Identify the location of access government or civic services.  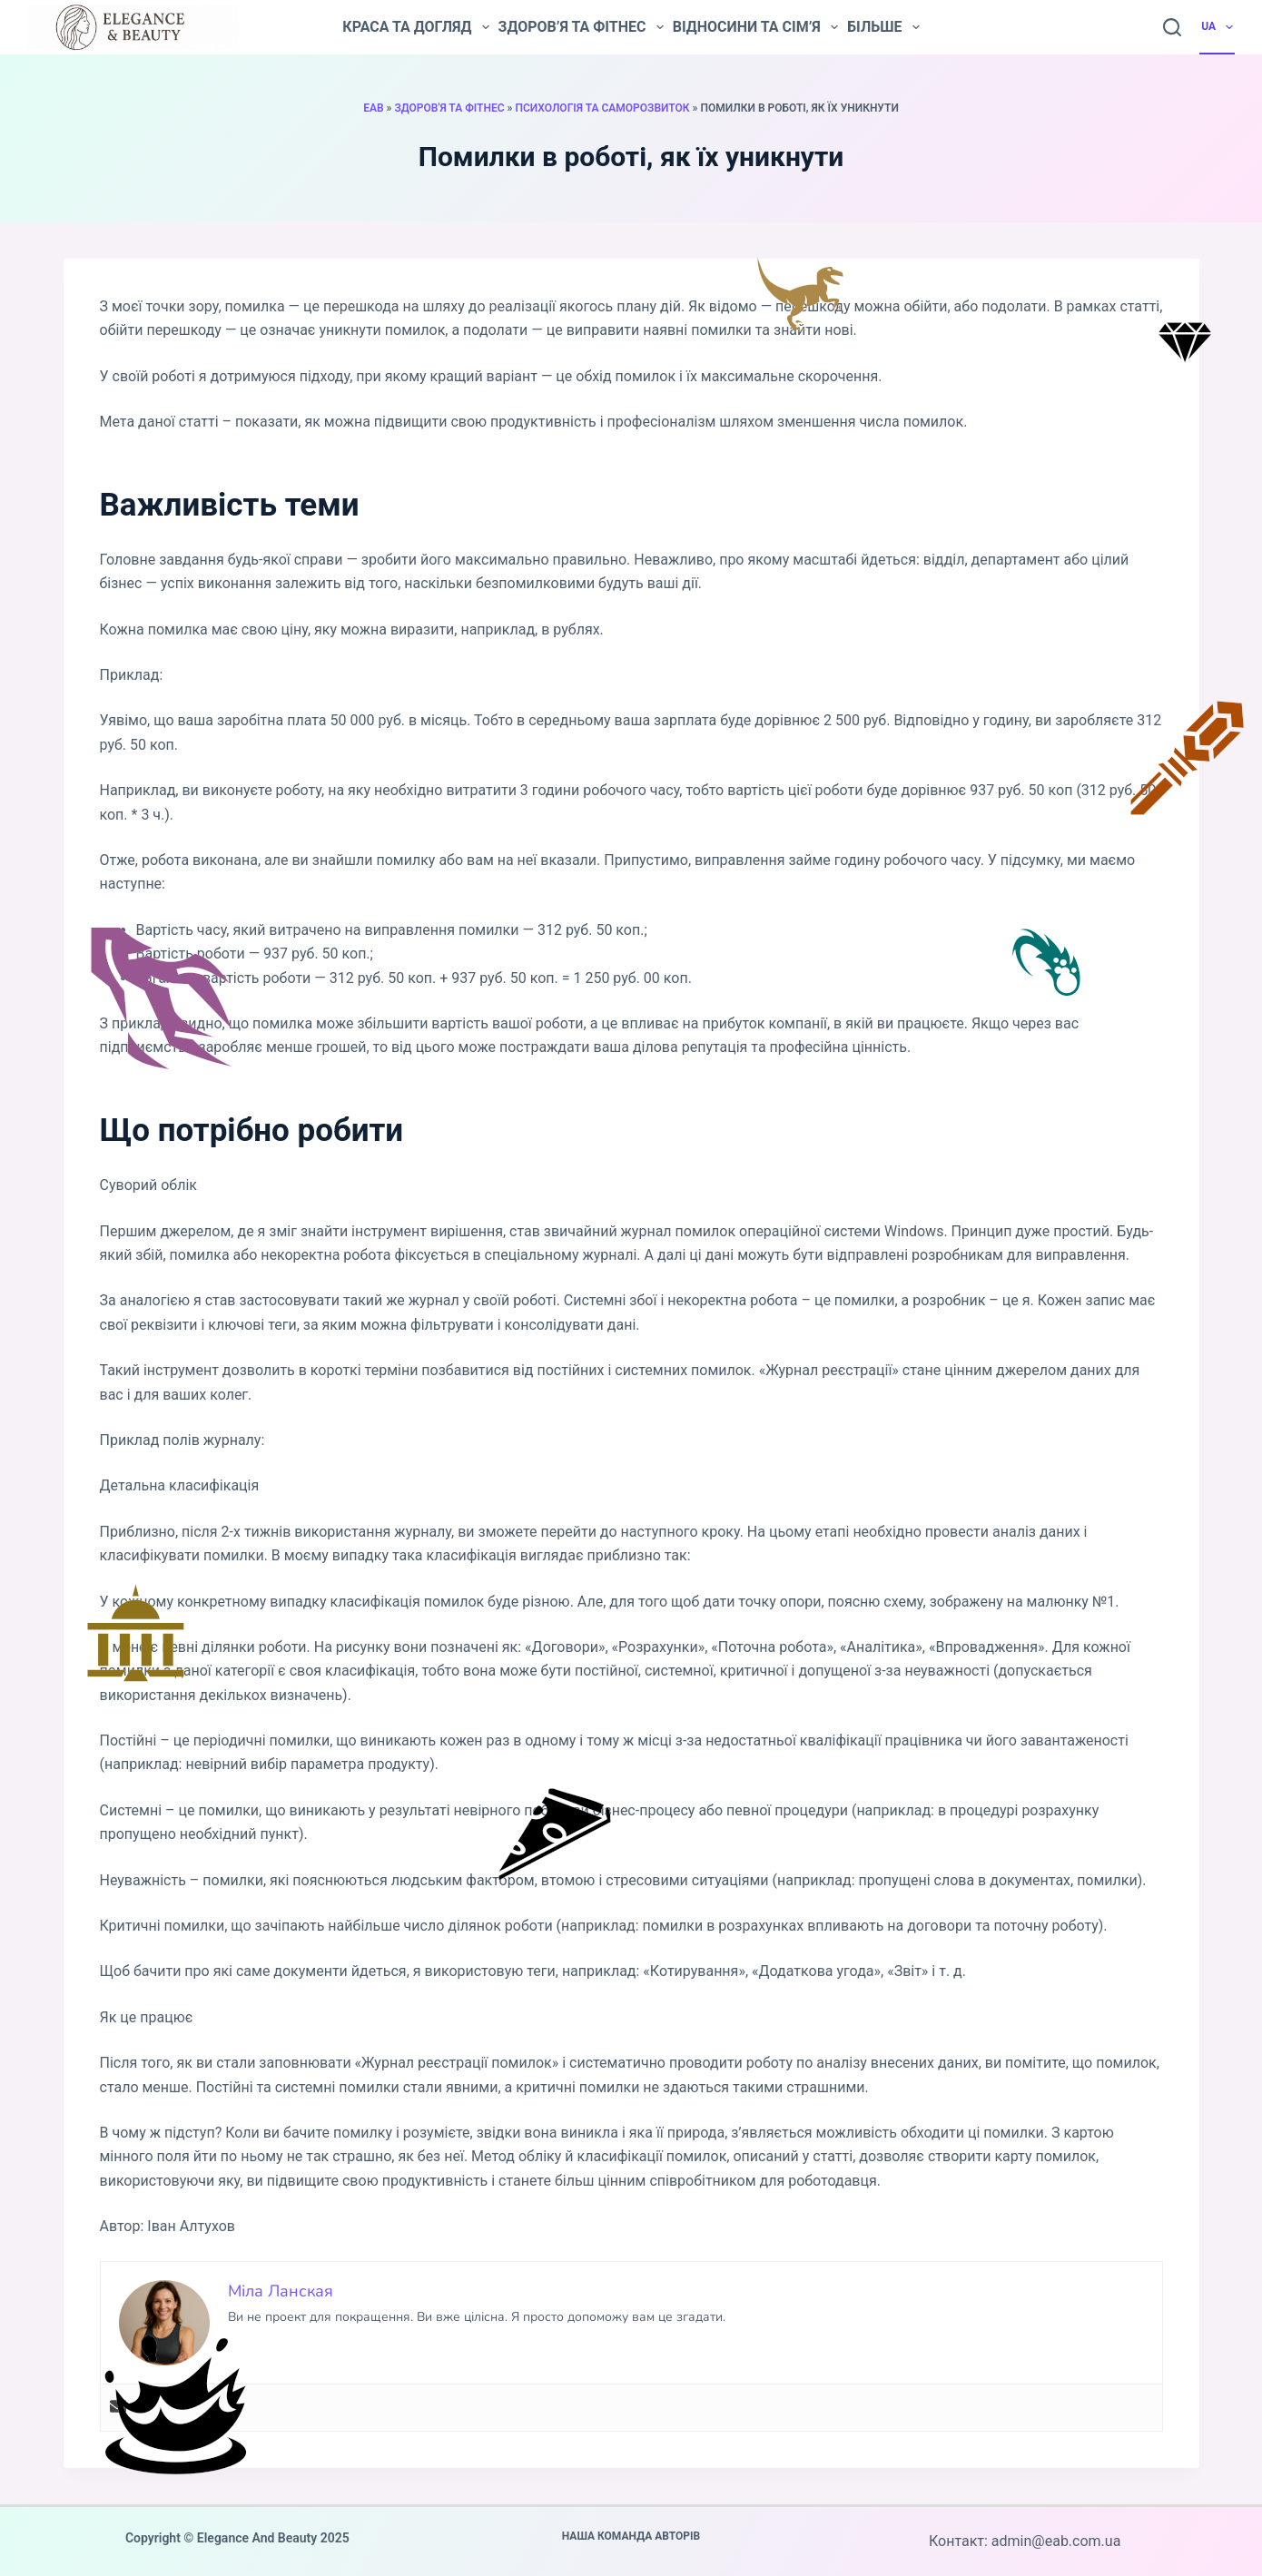
(135, 1632).